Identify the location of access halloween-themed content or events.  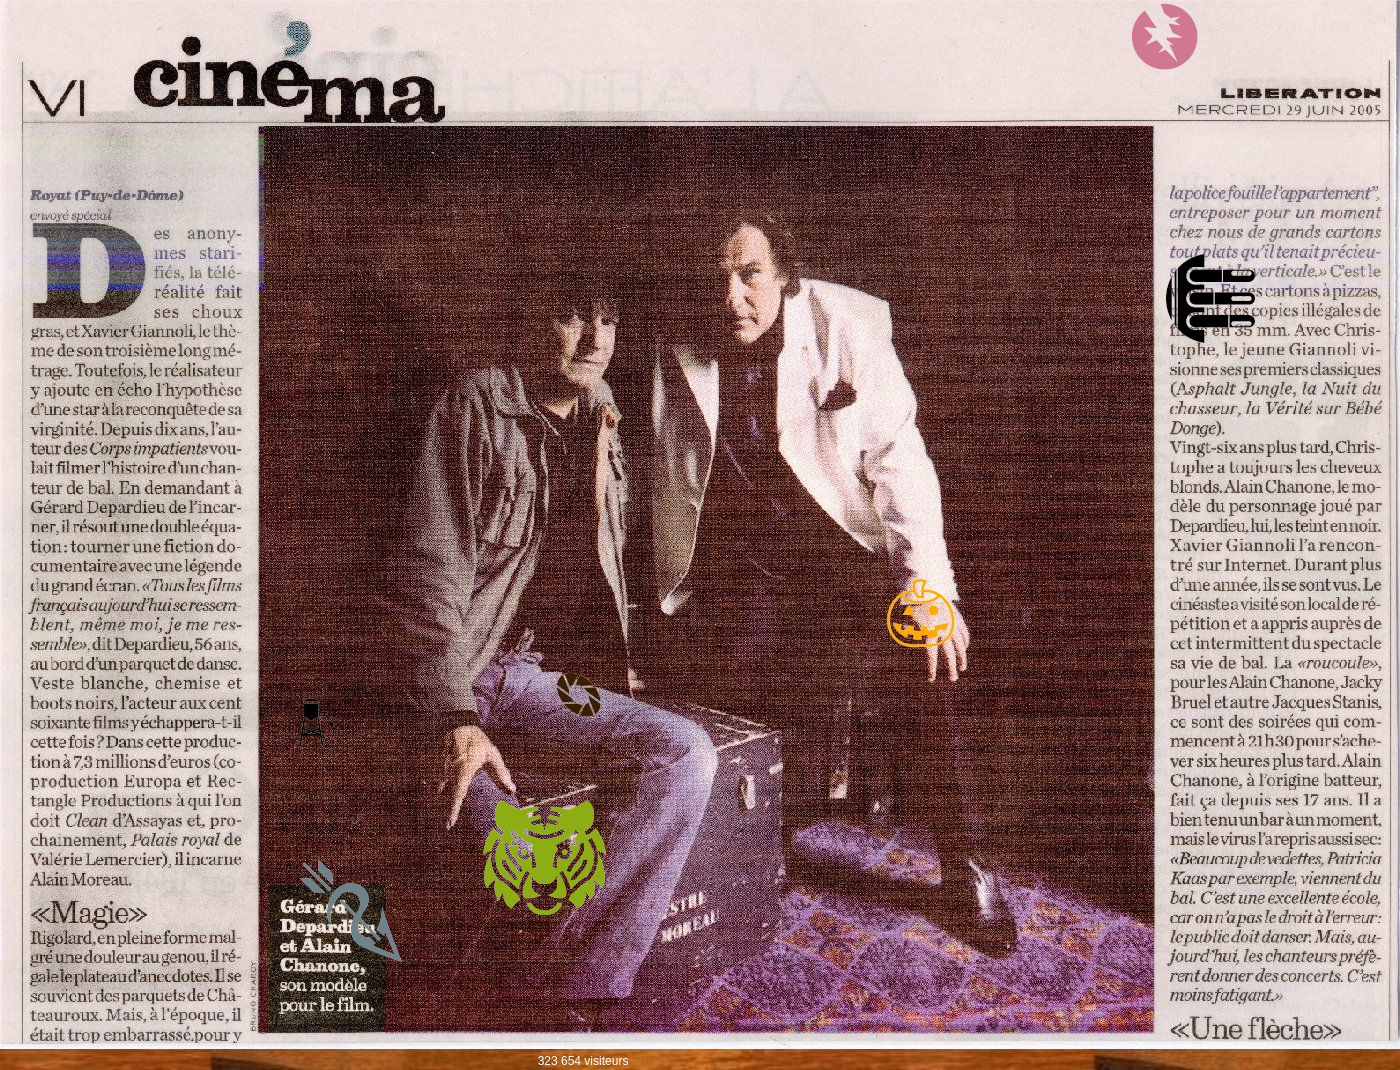
(921, 613).